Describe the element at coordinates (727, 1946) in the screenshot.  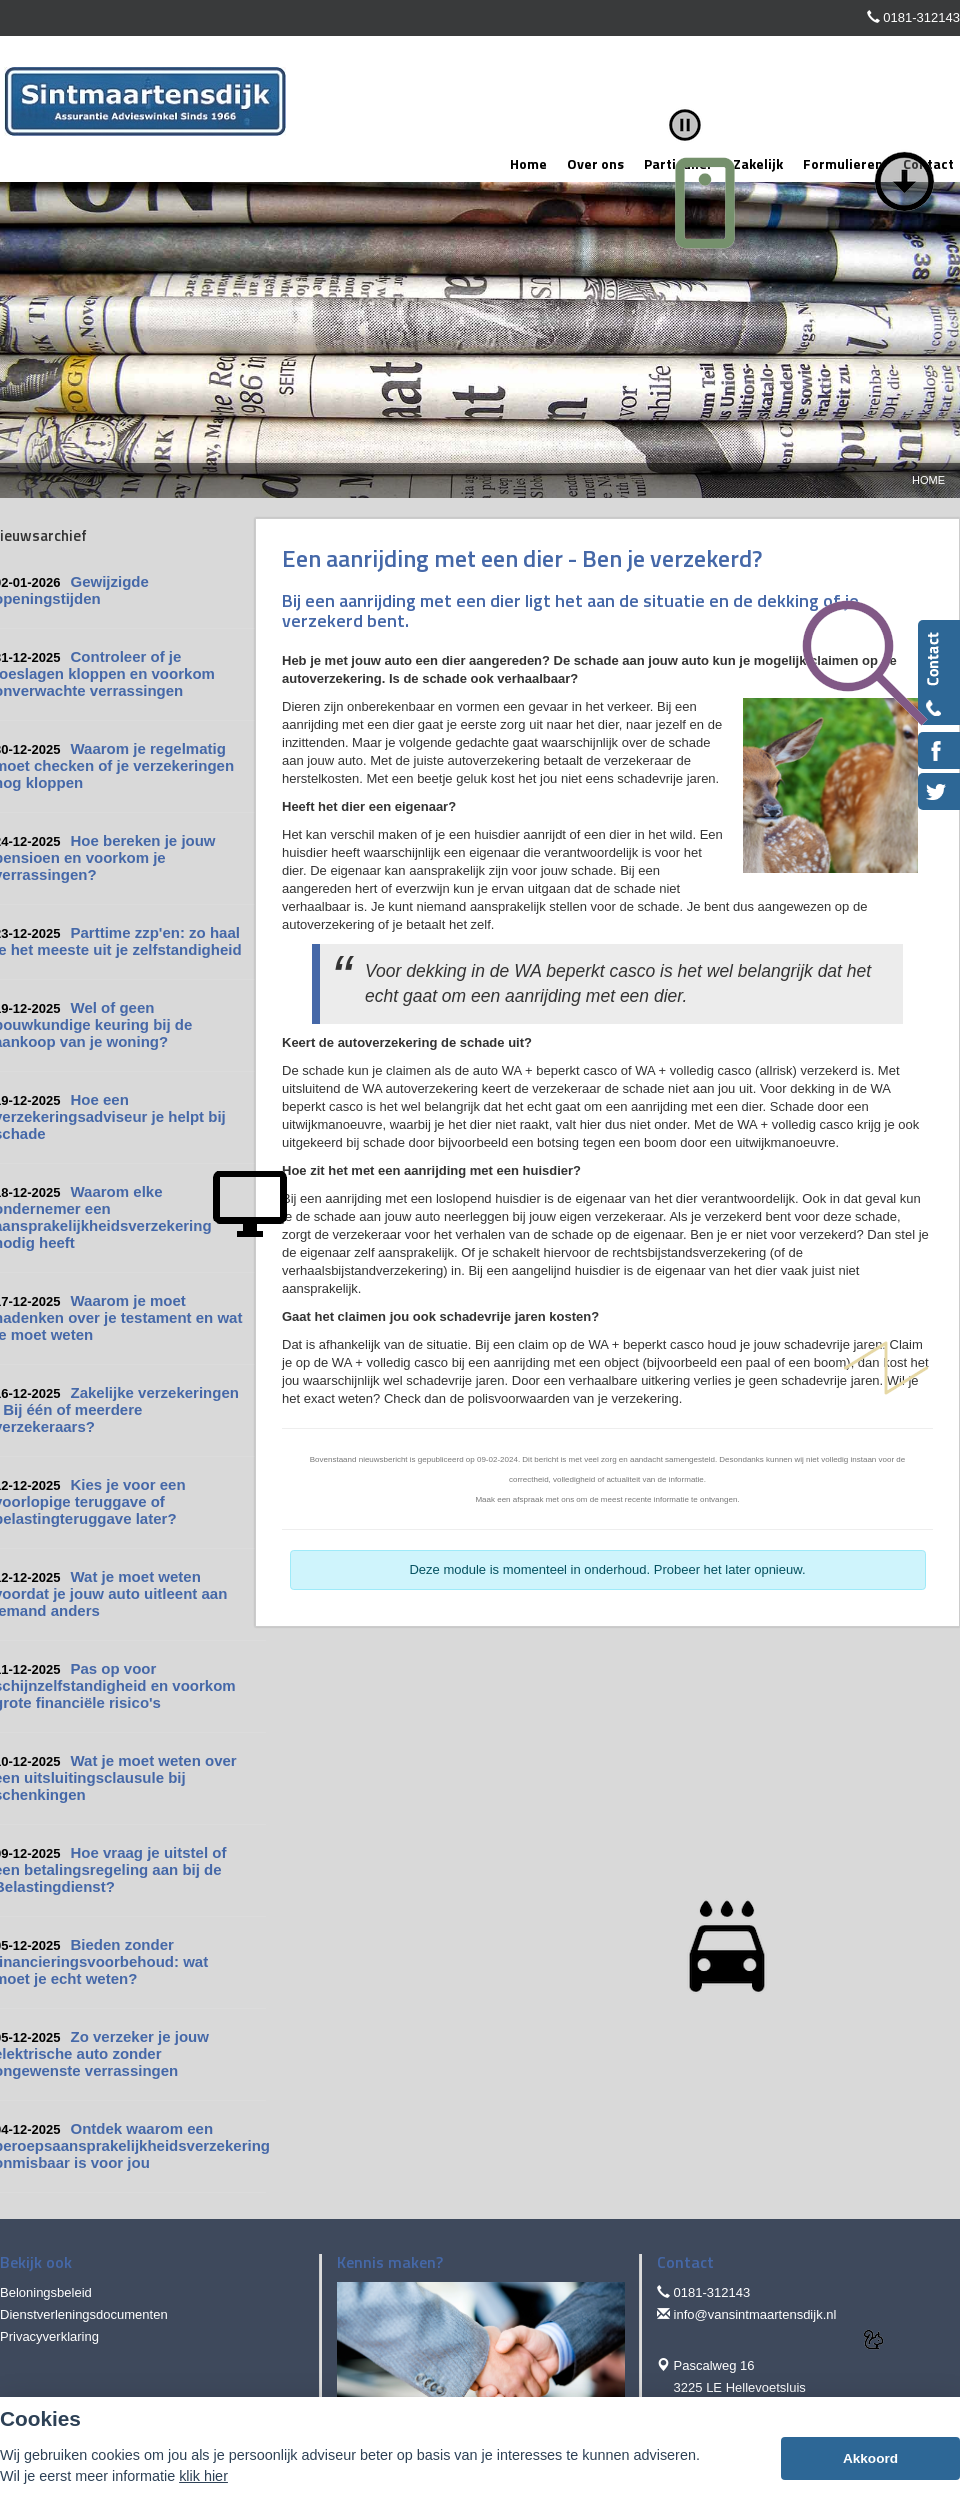
I see `find nearby car wash locations` at that location.